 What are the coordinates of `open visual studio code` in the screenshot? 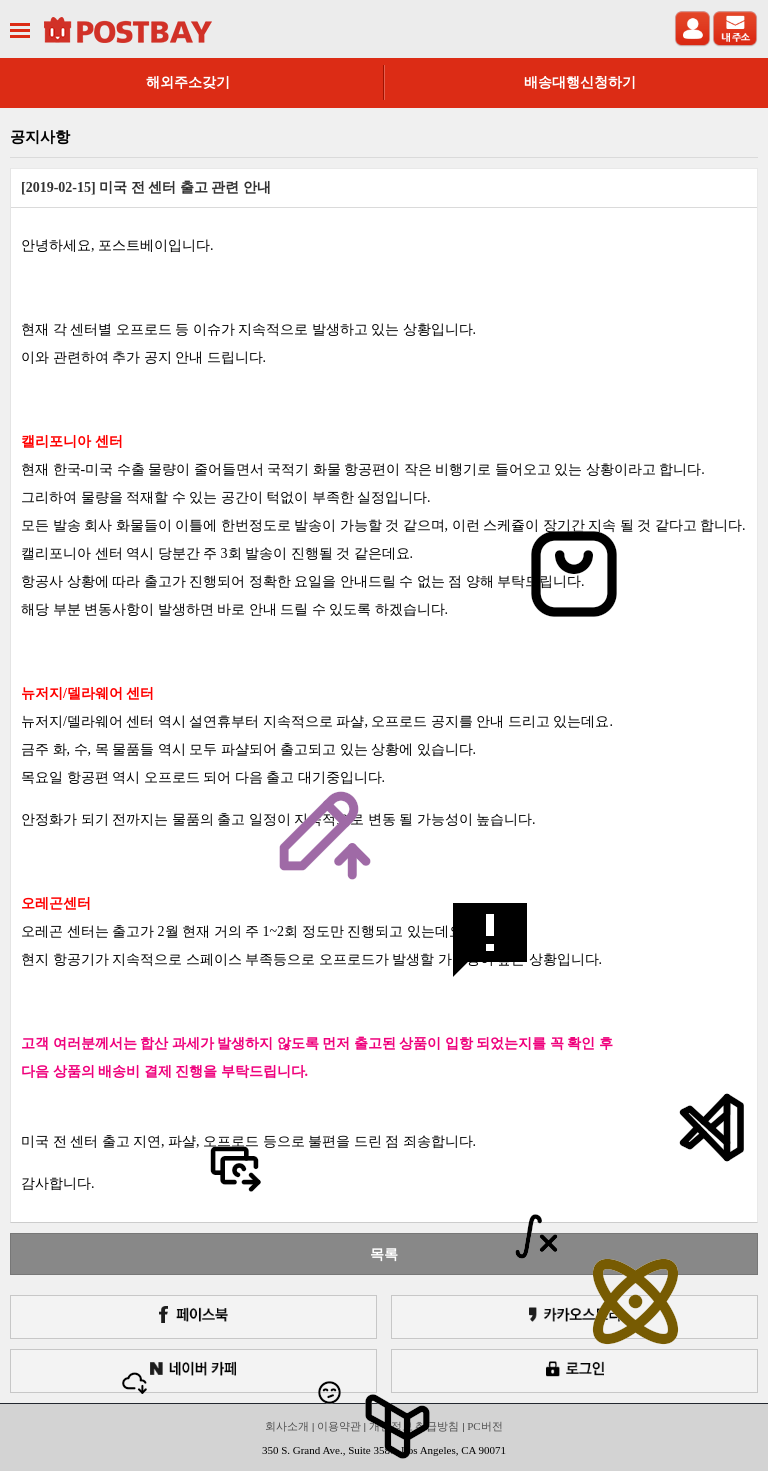 It's located at (713, 1127).